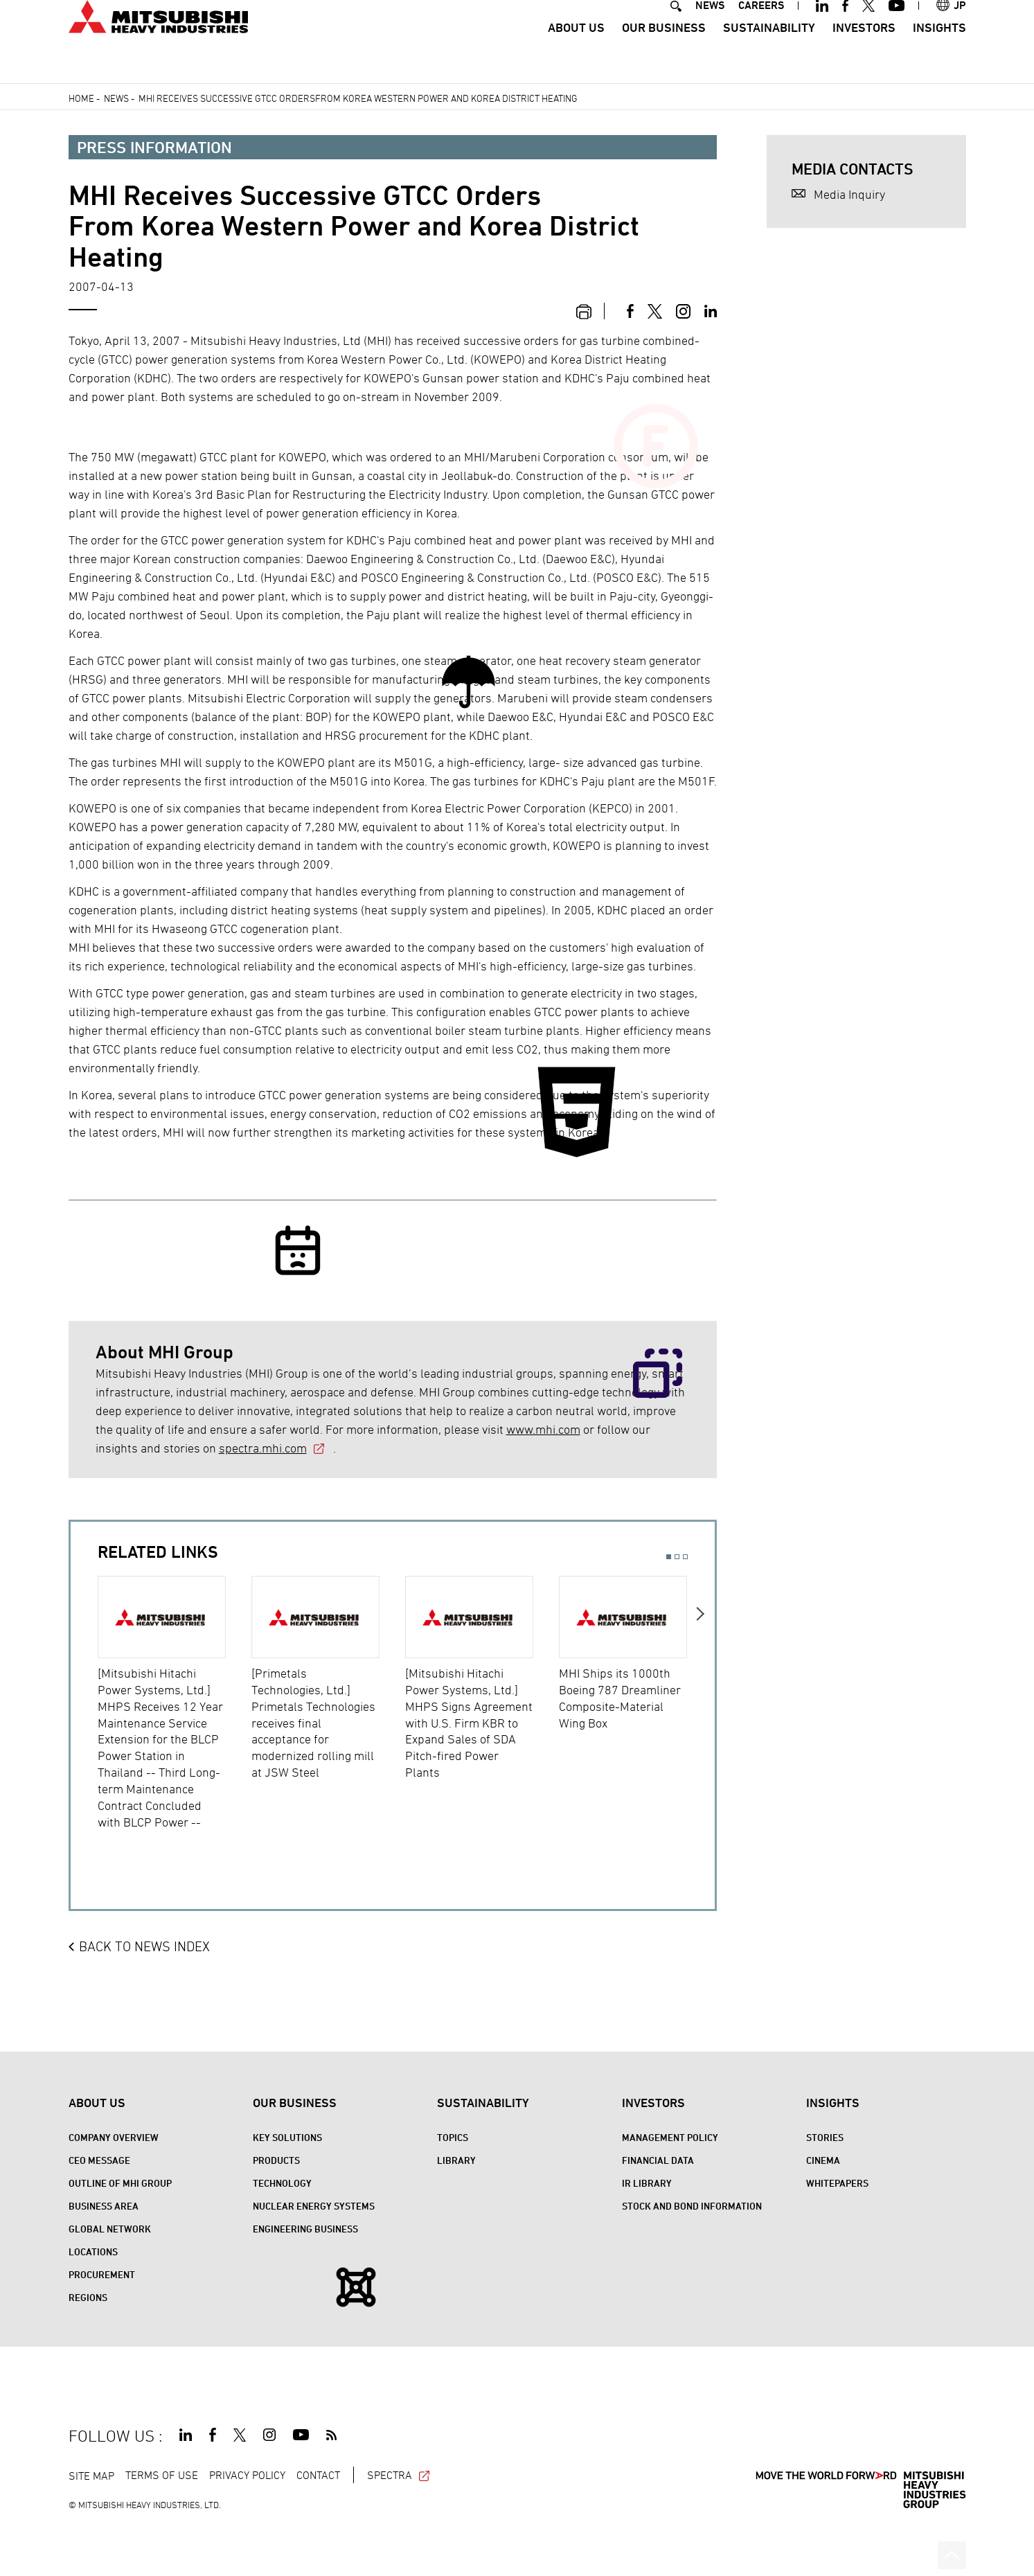  I want to click on view full network hierarchy, so click(356, 2287).